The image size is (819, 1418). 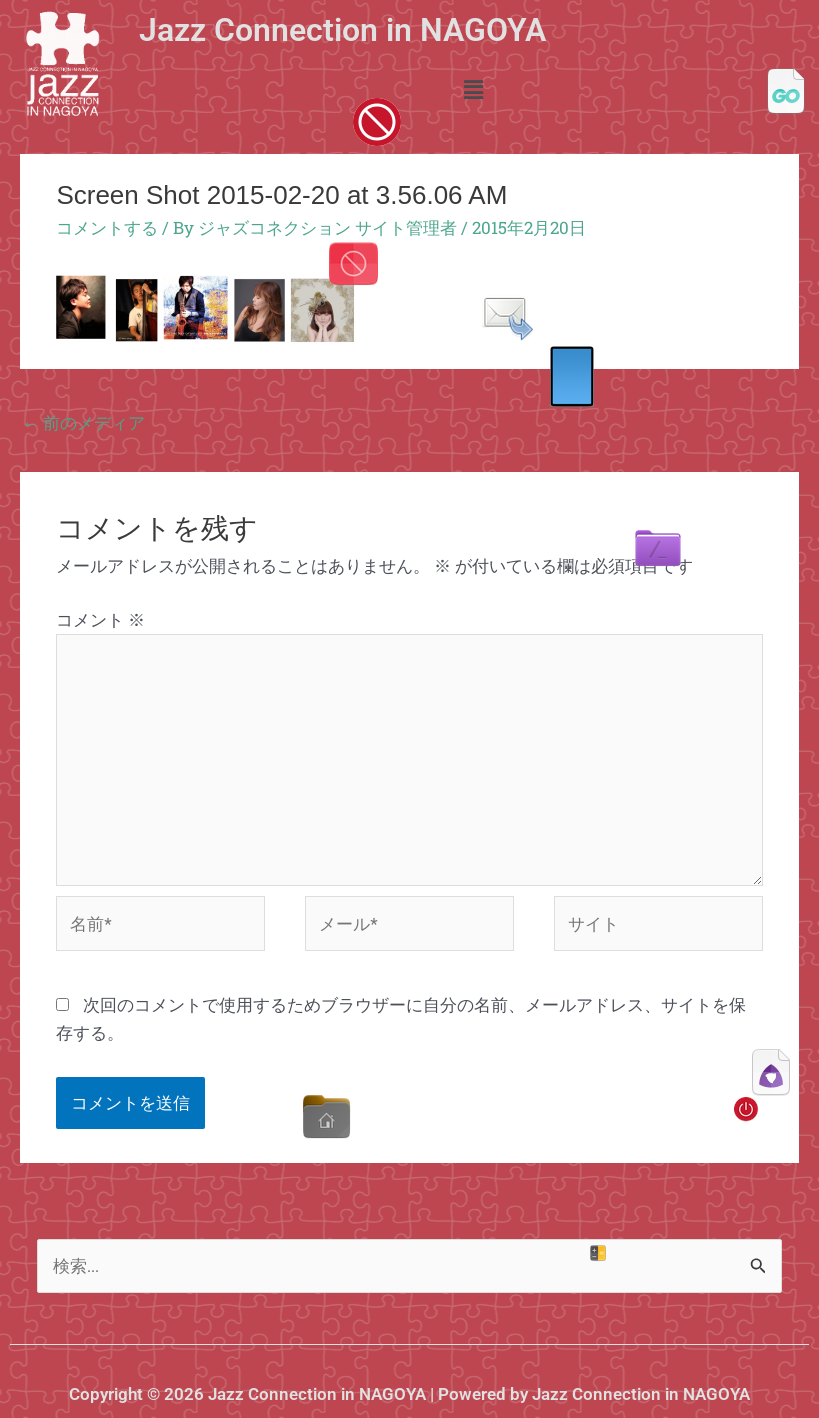 I want to click on access your home folder, so click(x=326, y=1116).